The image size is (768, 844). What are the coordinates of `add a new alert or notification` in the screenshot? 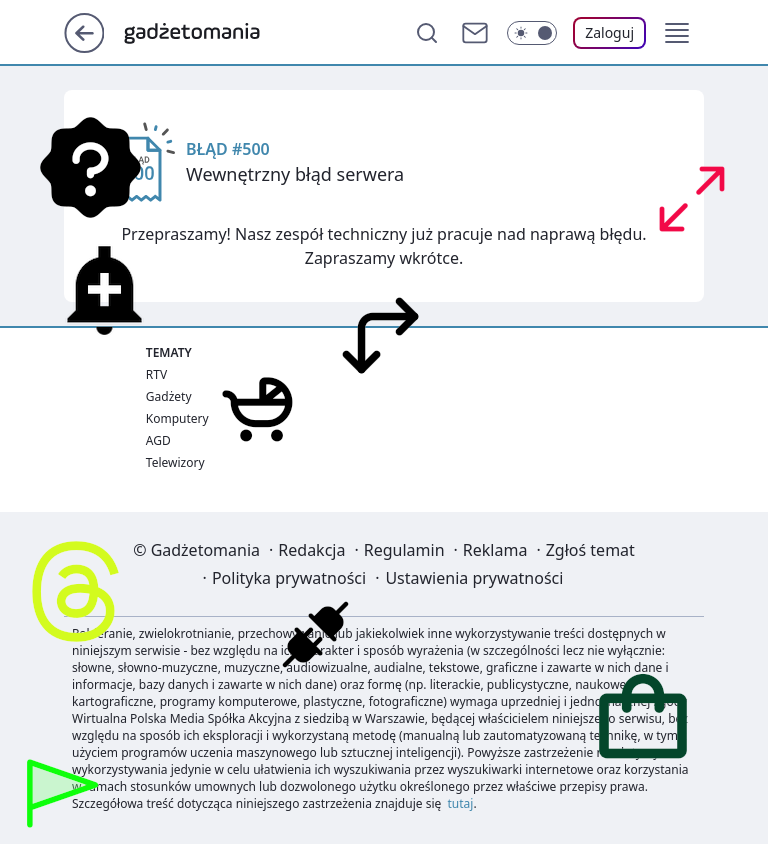 It's located at (104, 289).